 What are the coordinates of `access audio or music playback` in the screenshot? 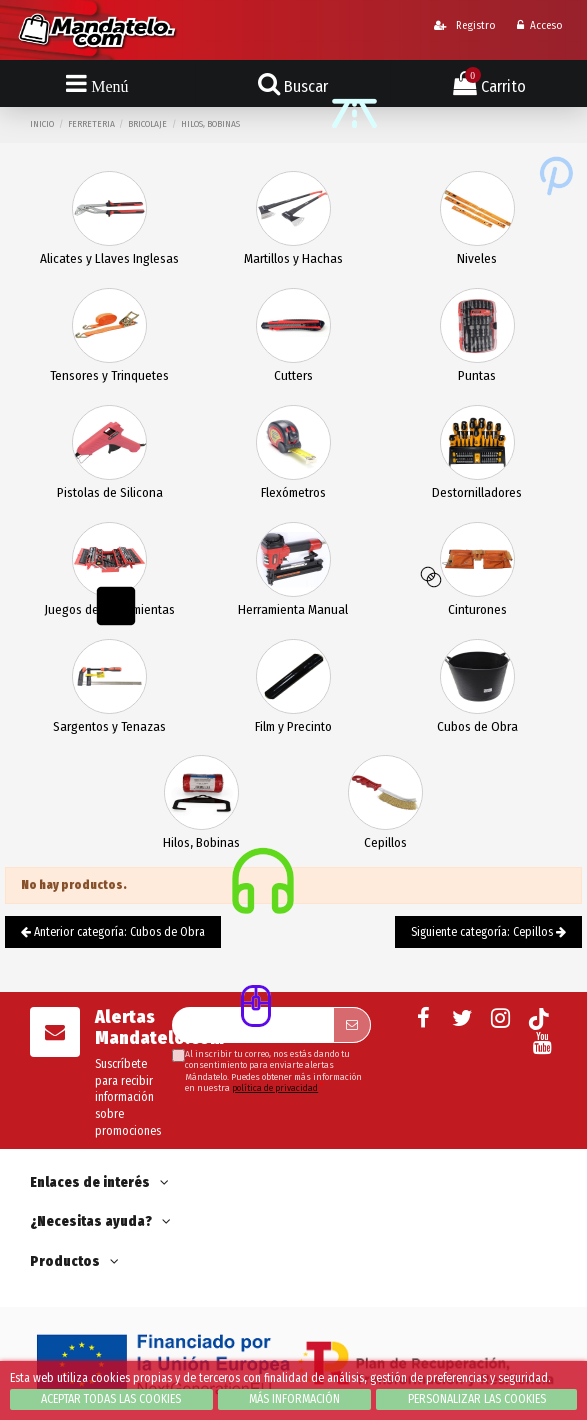 It's located at (263, 883).